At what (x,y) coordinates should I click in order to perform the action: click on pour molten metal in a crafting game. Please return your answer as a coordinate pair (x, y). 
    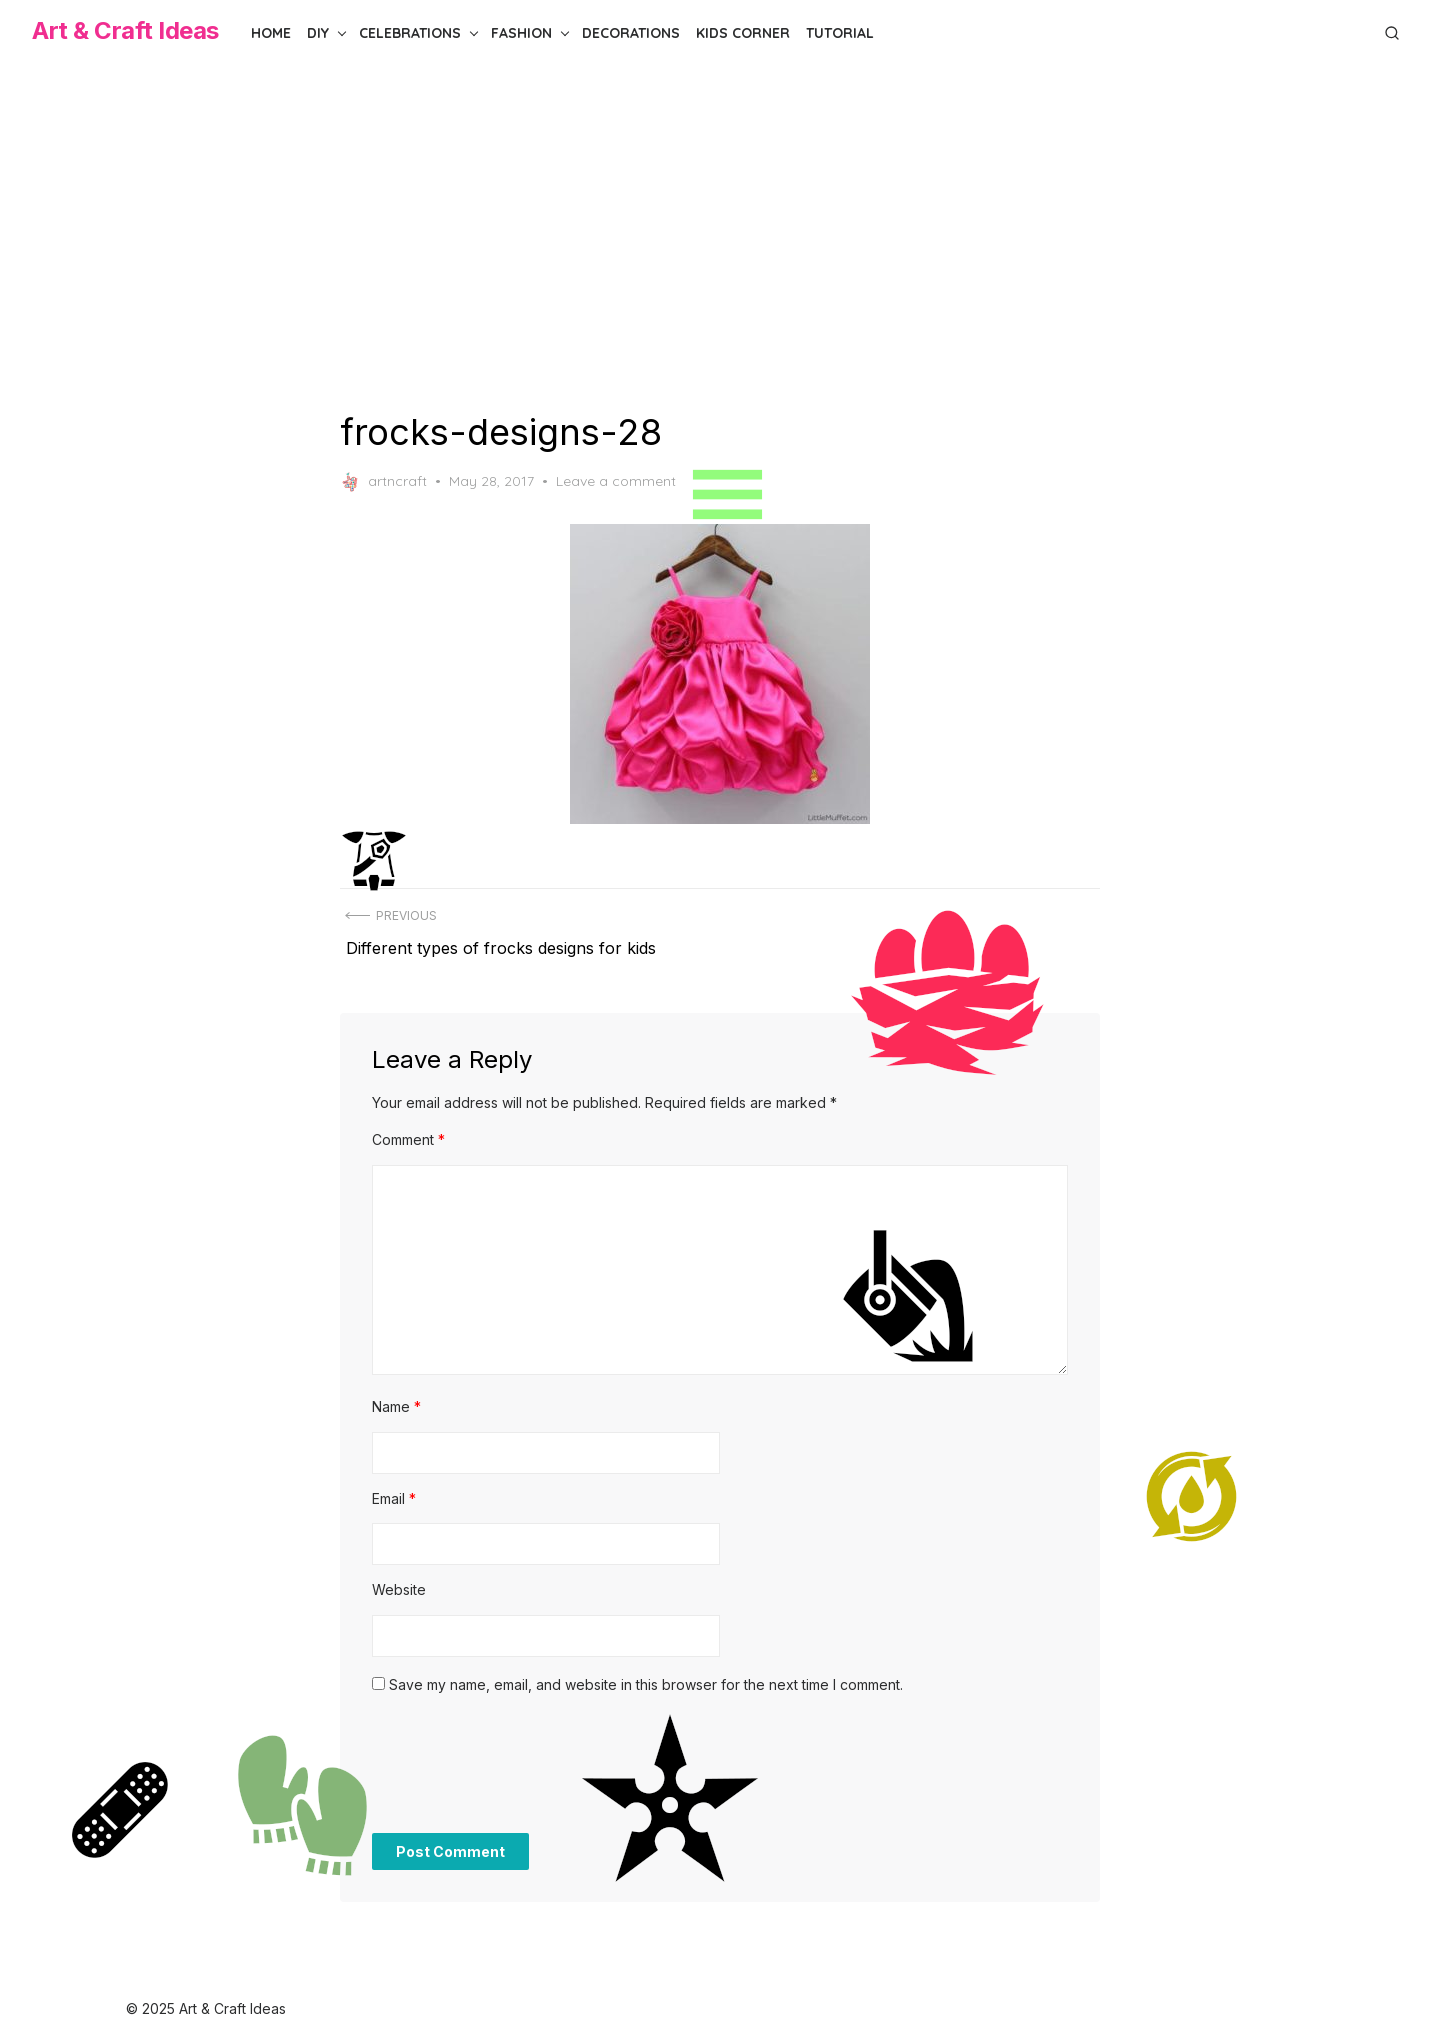
    Looking at the image, I should click on (906, 1295).